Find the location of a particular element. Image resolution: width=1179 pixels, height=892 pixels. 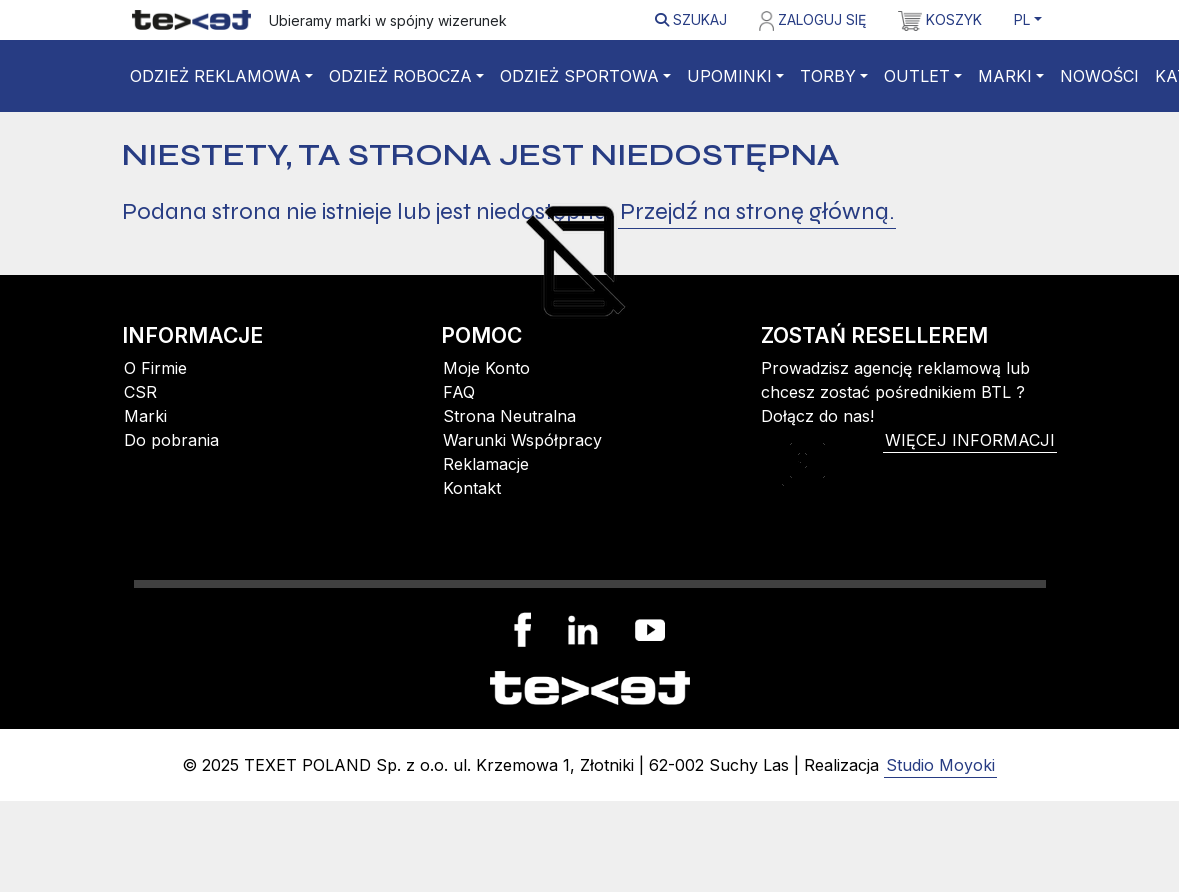

indicates 9 or more items in a collection is located at coordinates (803, 464).